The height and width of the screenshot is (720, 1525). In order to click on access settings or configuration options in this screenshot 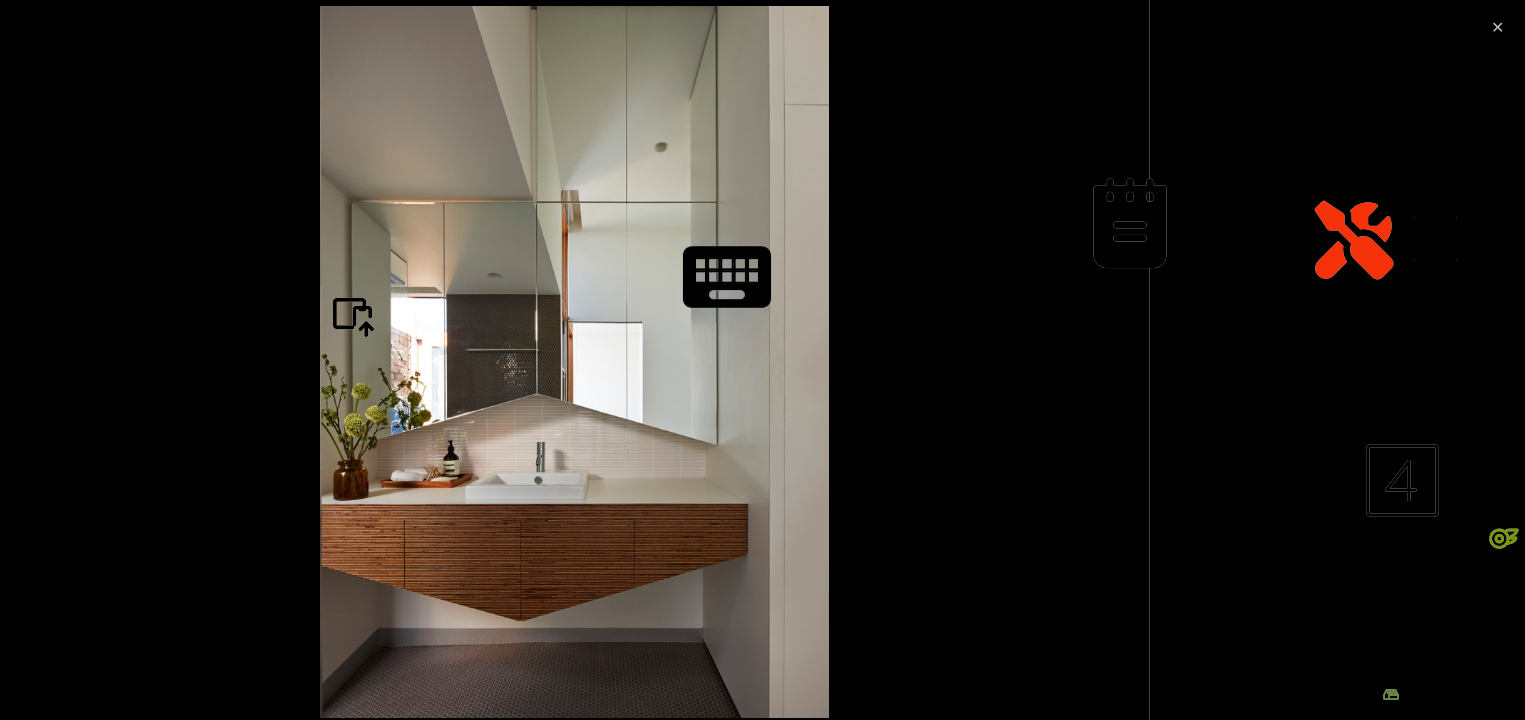, I will do `click(1354, 240)`.